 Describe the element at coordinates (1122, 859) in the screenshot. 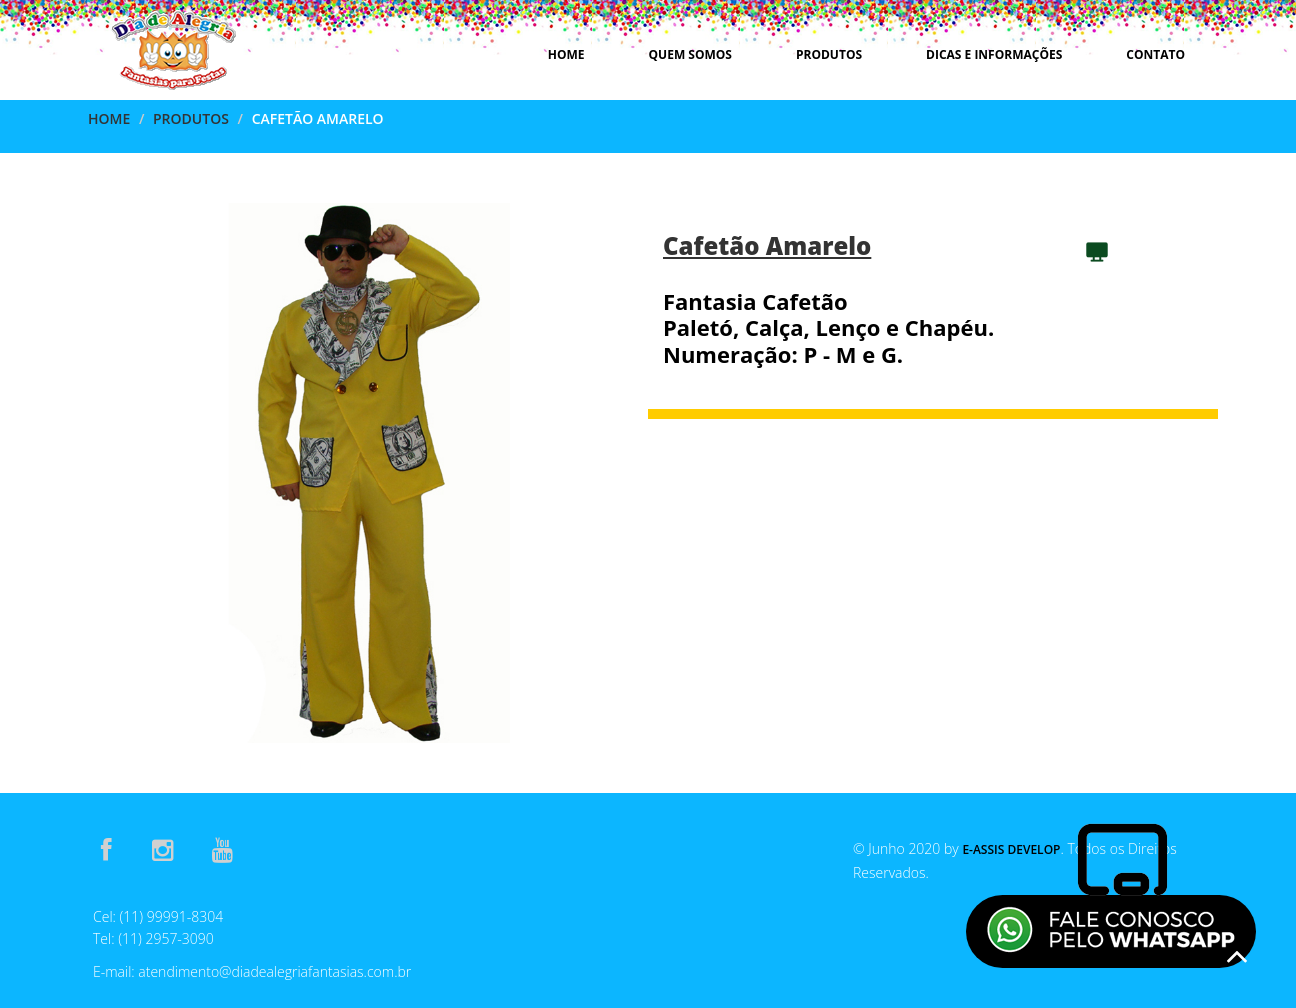

I see `open whiteboard or presentation mode` at that location.